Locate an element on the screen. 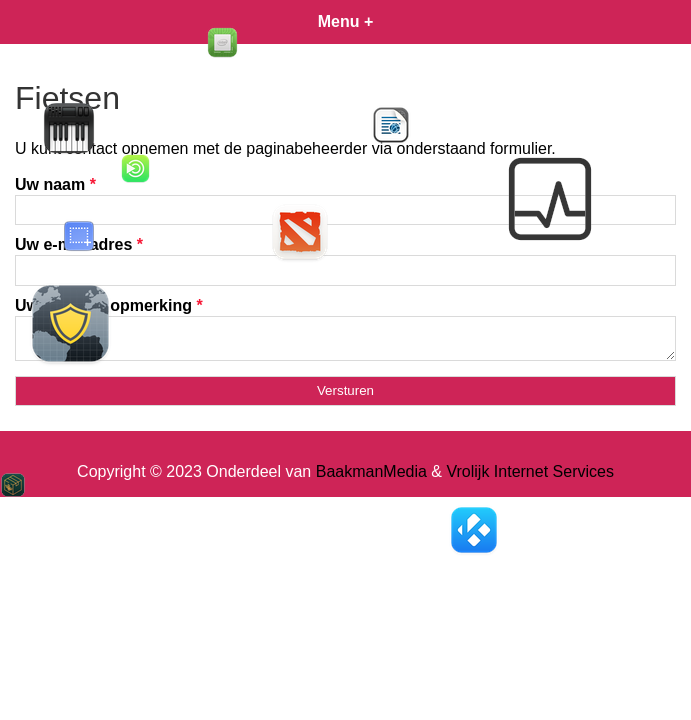  open the mate desktop environment app is located at coordinates (135, 168).